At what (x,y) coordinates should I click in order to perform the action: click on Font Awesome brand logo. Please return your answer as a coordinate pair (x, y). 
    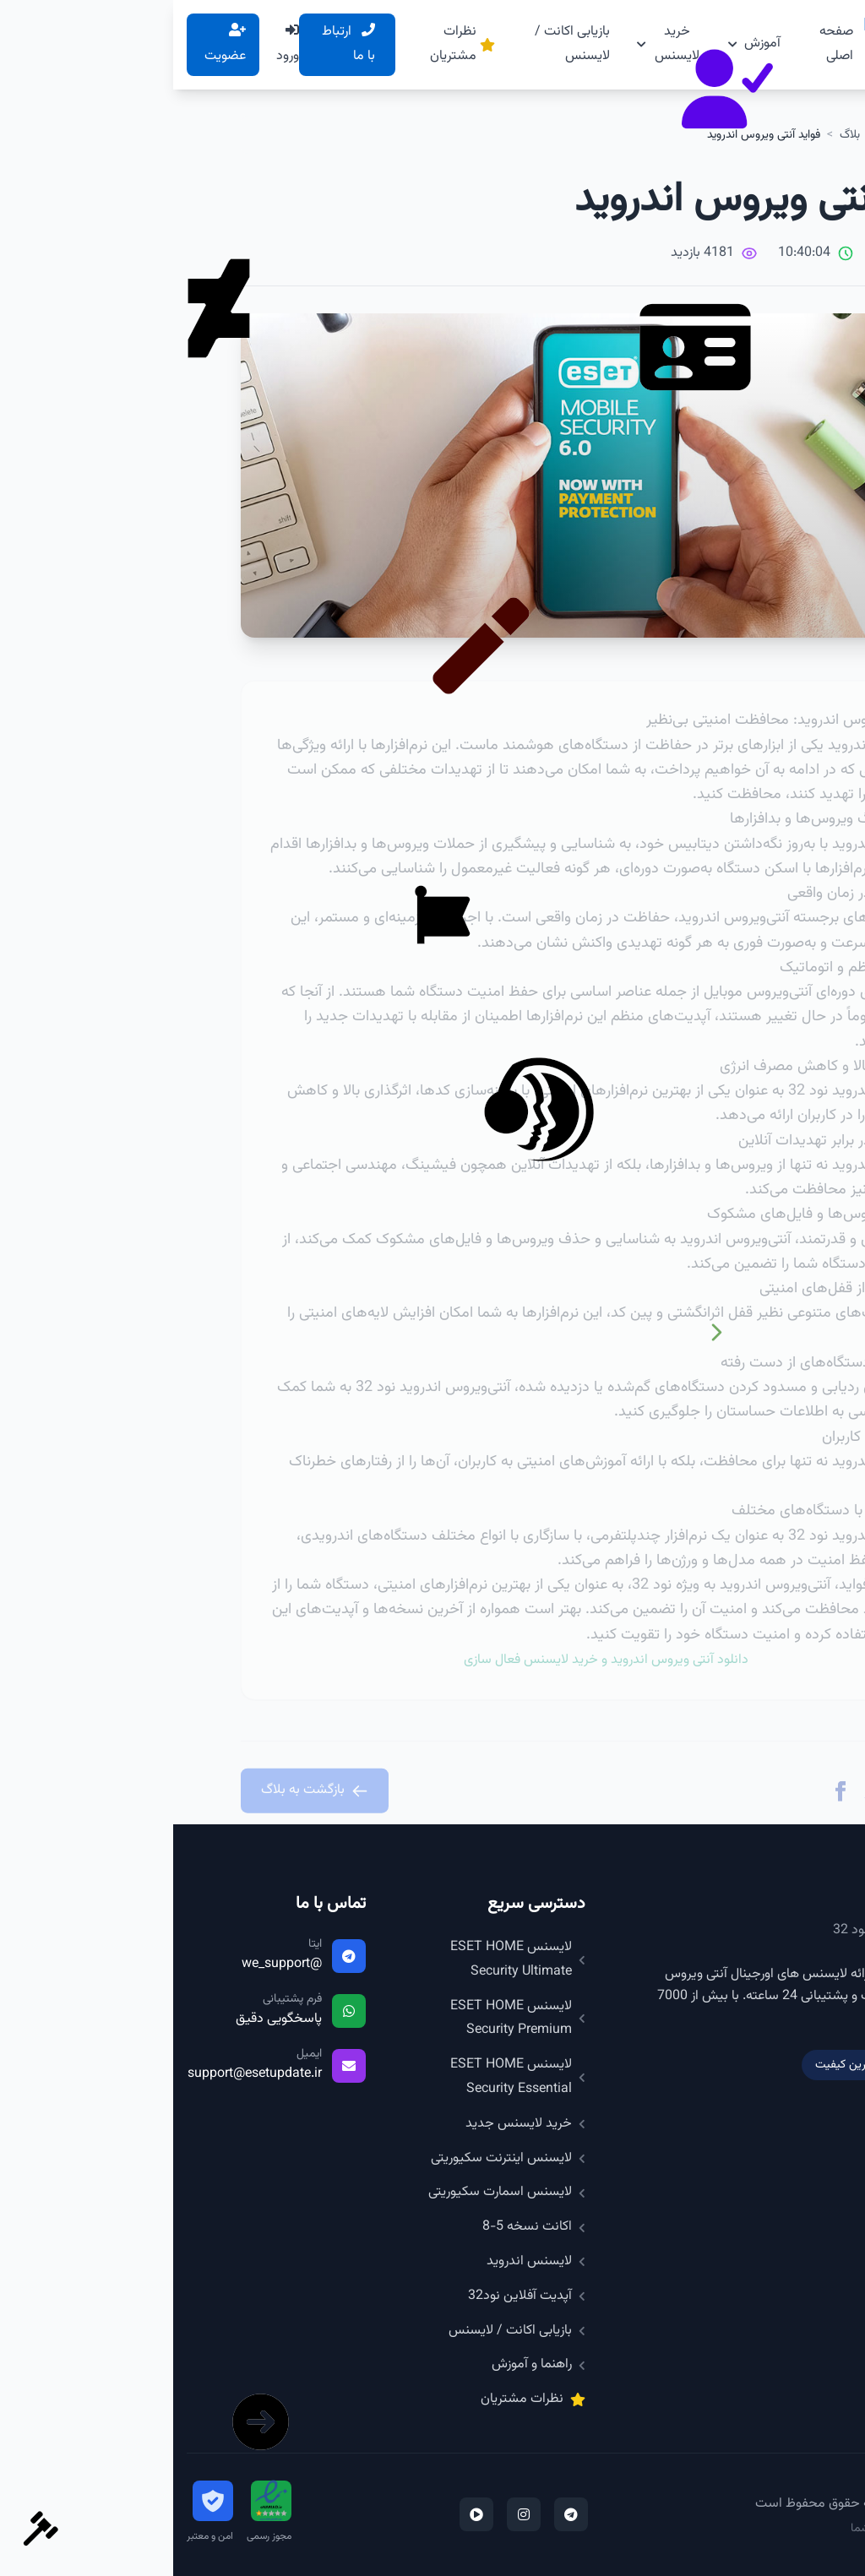
    Looking at the image, I should click on (443, 915).